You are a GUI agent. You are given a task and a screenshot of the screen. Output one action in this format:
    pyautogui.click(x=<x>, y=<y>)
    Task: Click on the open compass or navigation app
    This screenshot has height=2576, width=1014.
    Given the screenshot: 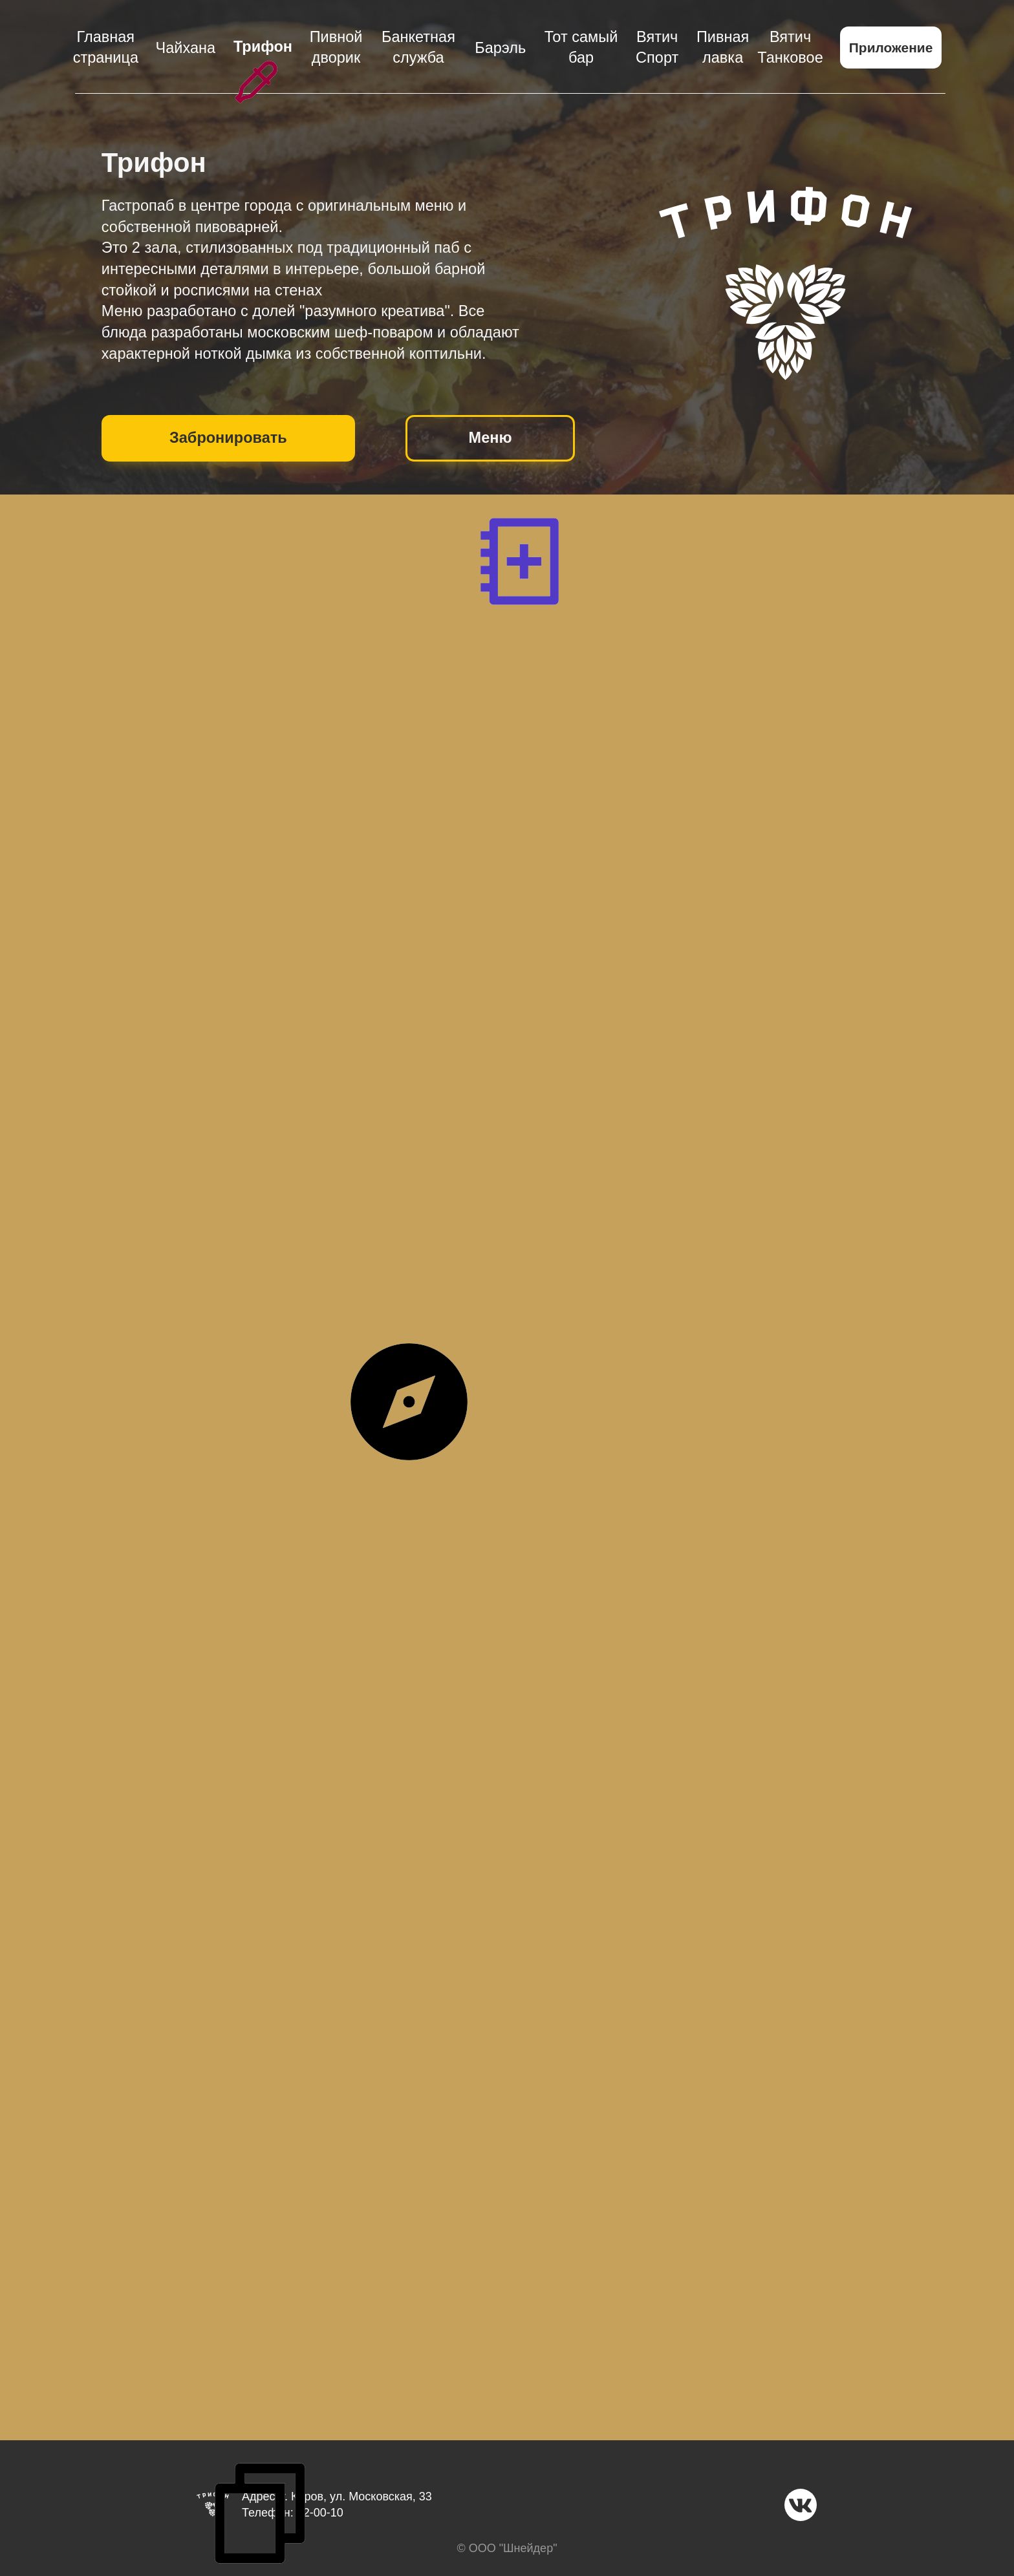 What is the action you would take?
    pyautogui.click(x=409, y=1401)
    